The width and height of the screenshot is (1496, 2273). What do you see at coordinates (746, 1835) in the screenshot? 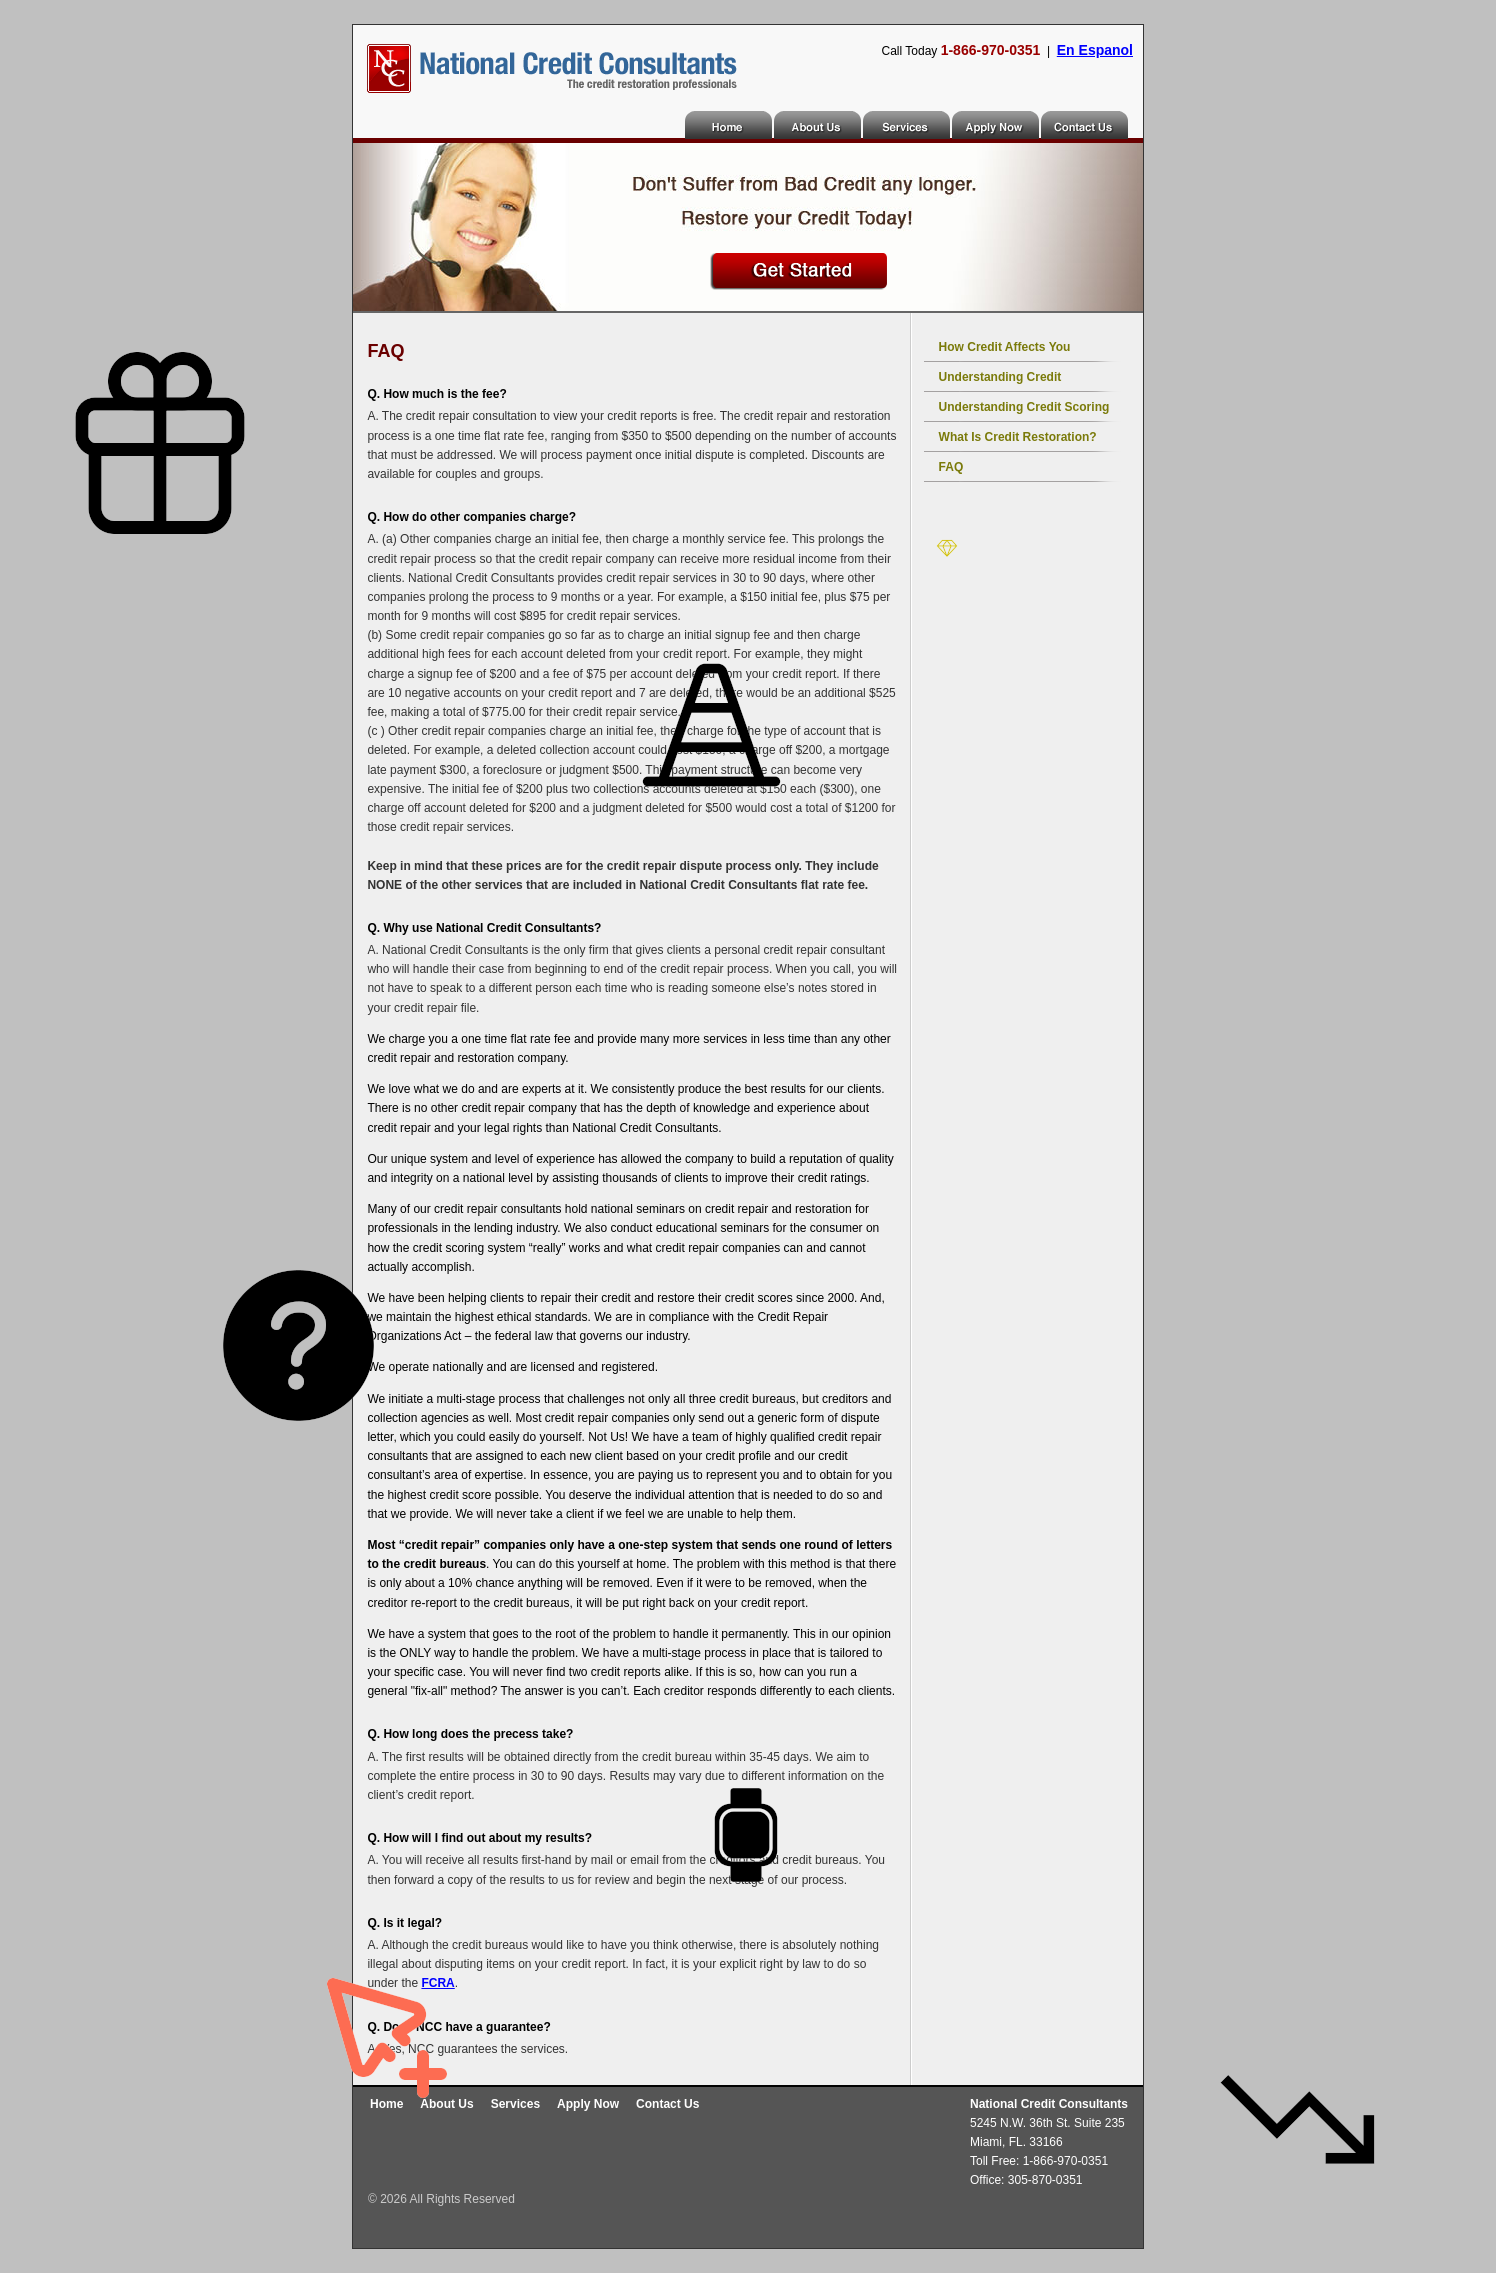
I see `access smartwatch settings or companion app` at bounding box center [746, 1835].